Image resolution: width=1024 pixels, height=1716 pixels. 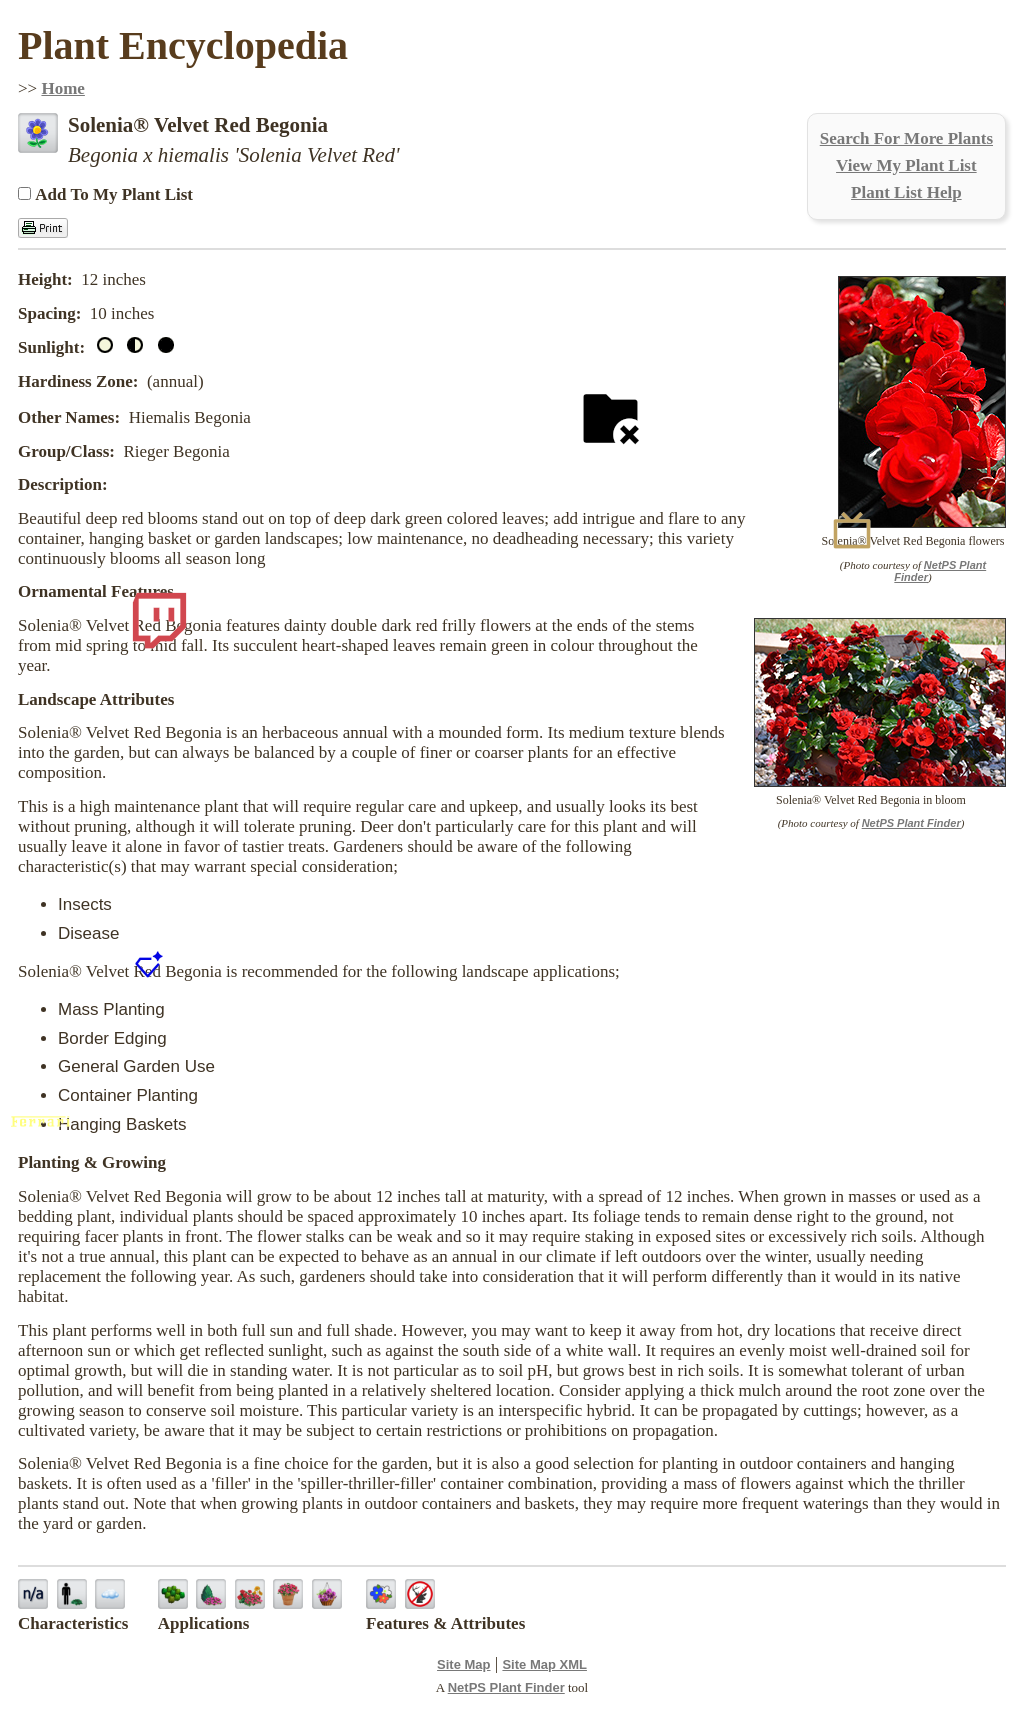 I want to click on Ferrari brand logo, so click(x=40, y=1121).